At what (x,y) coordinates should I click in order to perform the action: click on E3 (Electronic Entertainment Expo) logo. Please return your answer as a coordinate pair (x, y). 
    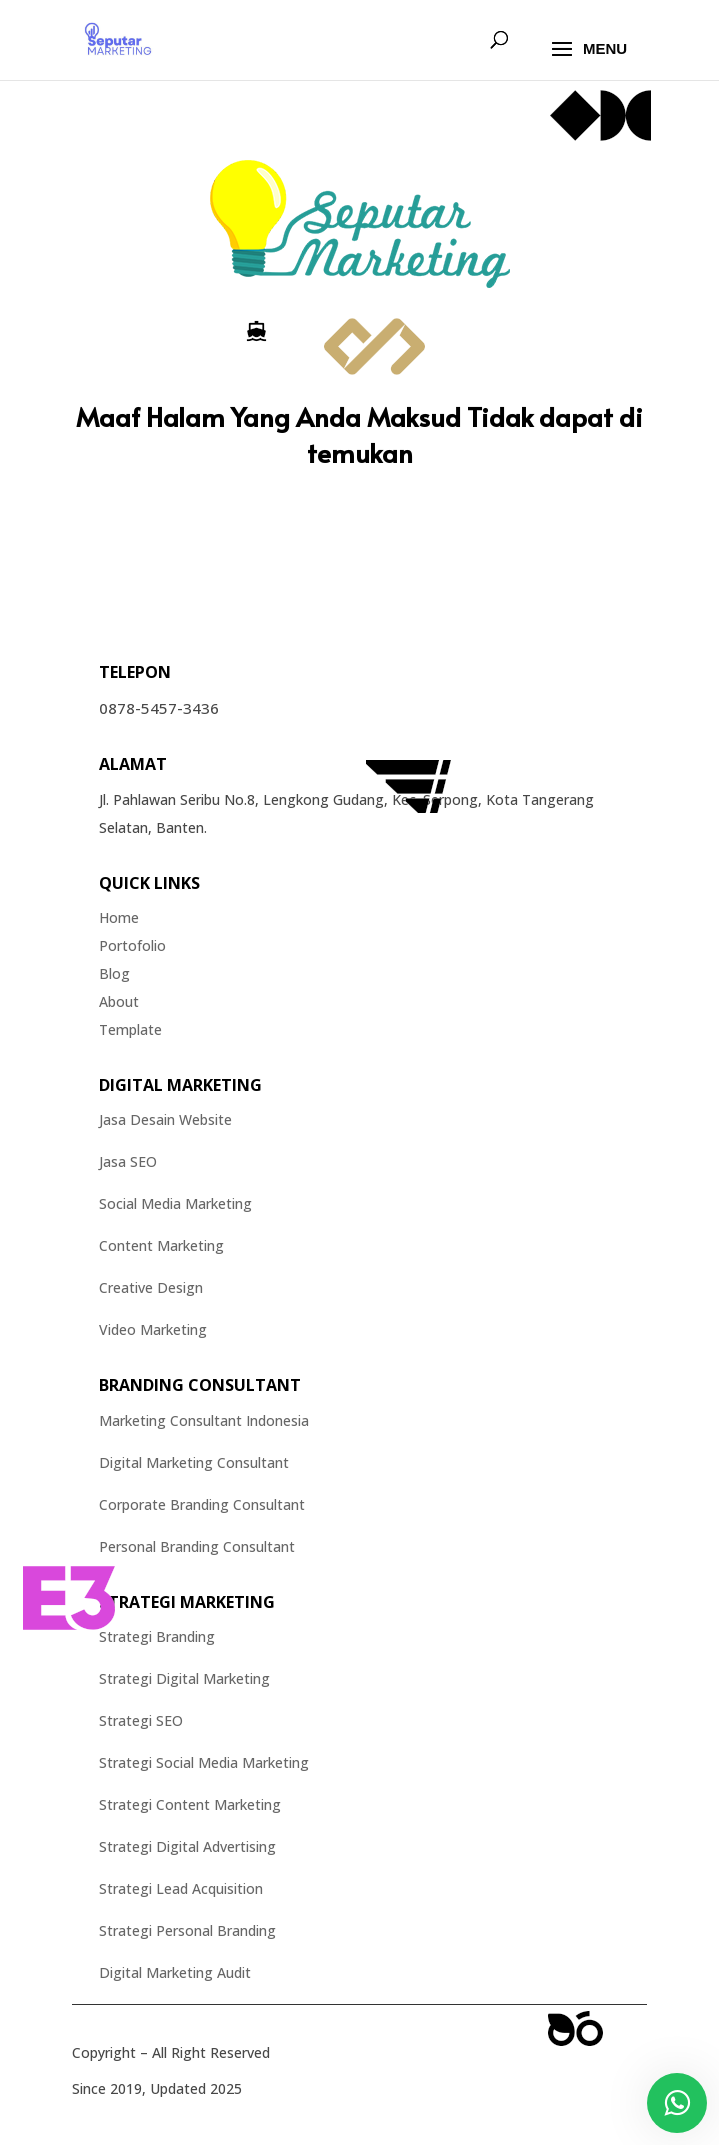
    Looking at the image, I should click on (69, 1598).